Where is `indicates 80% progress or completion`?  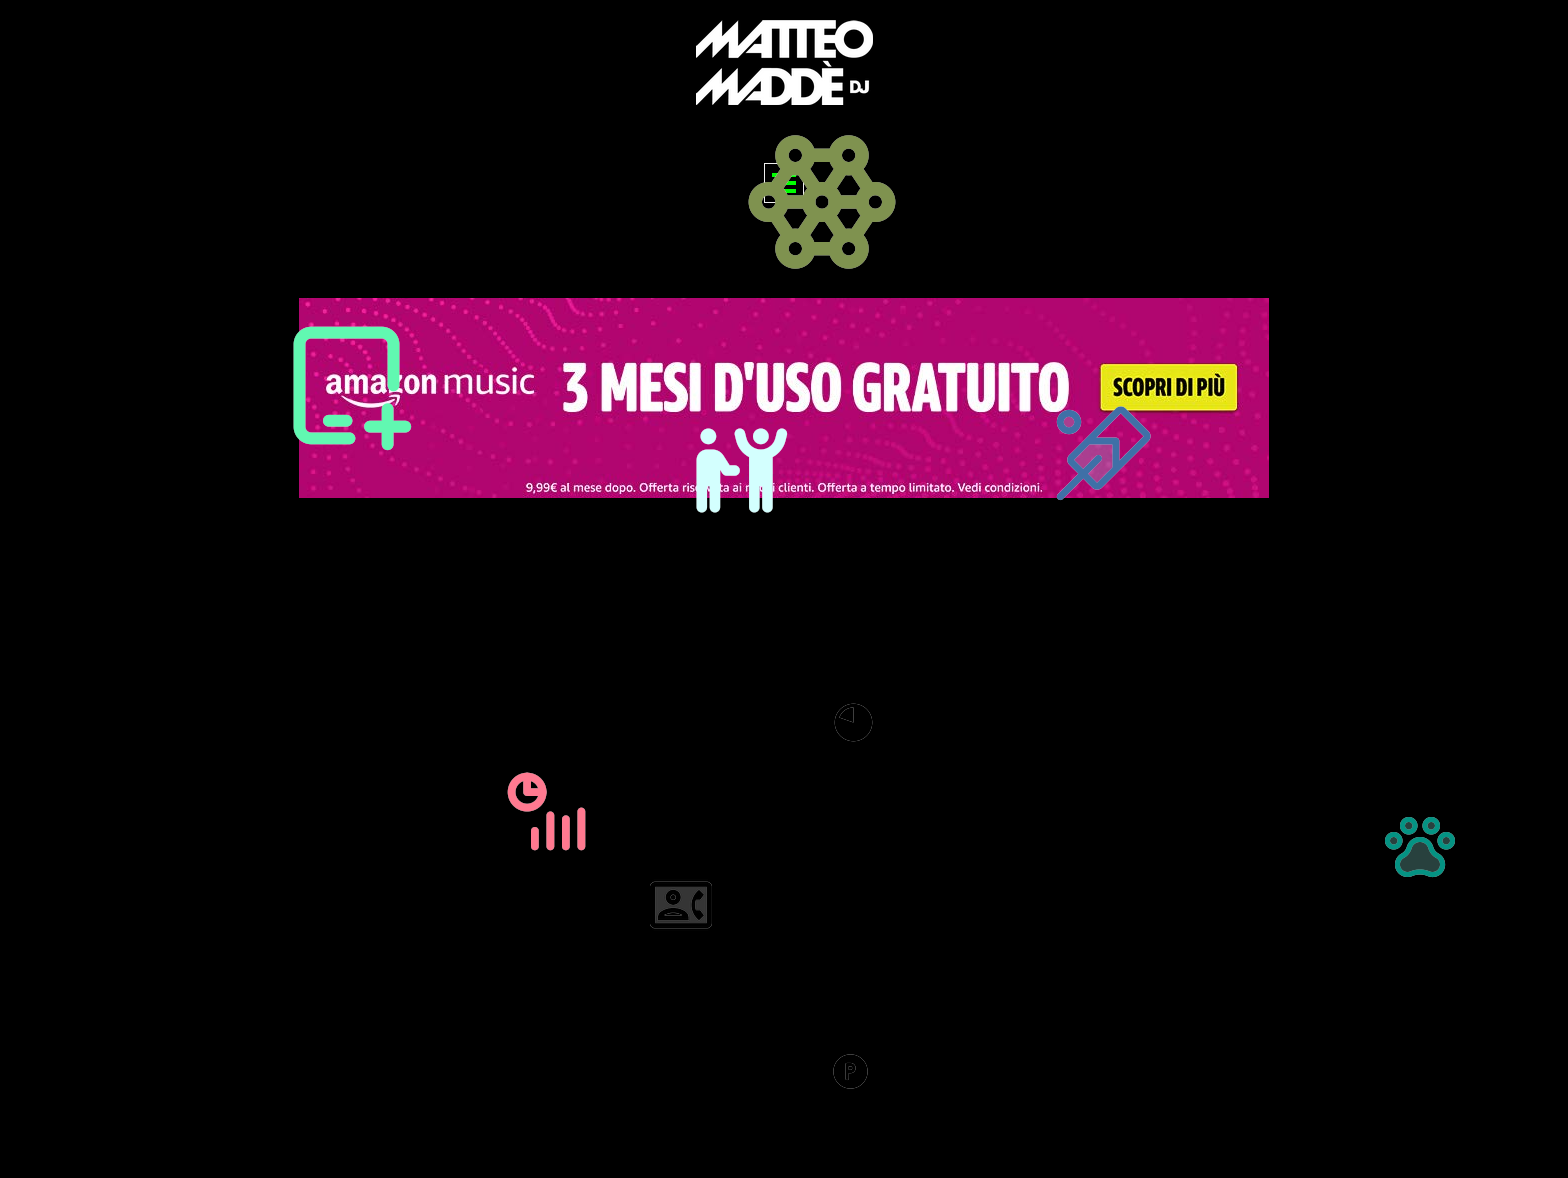
indicates 80% progress or completion is located at coordinates (853, 722).